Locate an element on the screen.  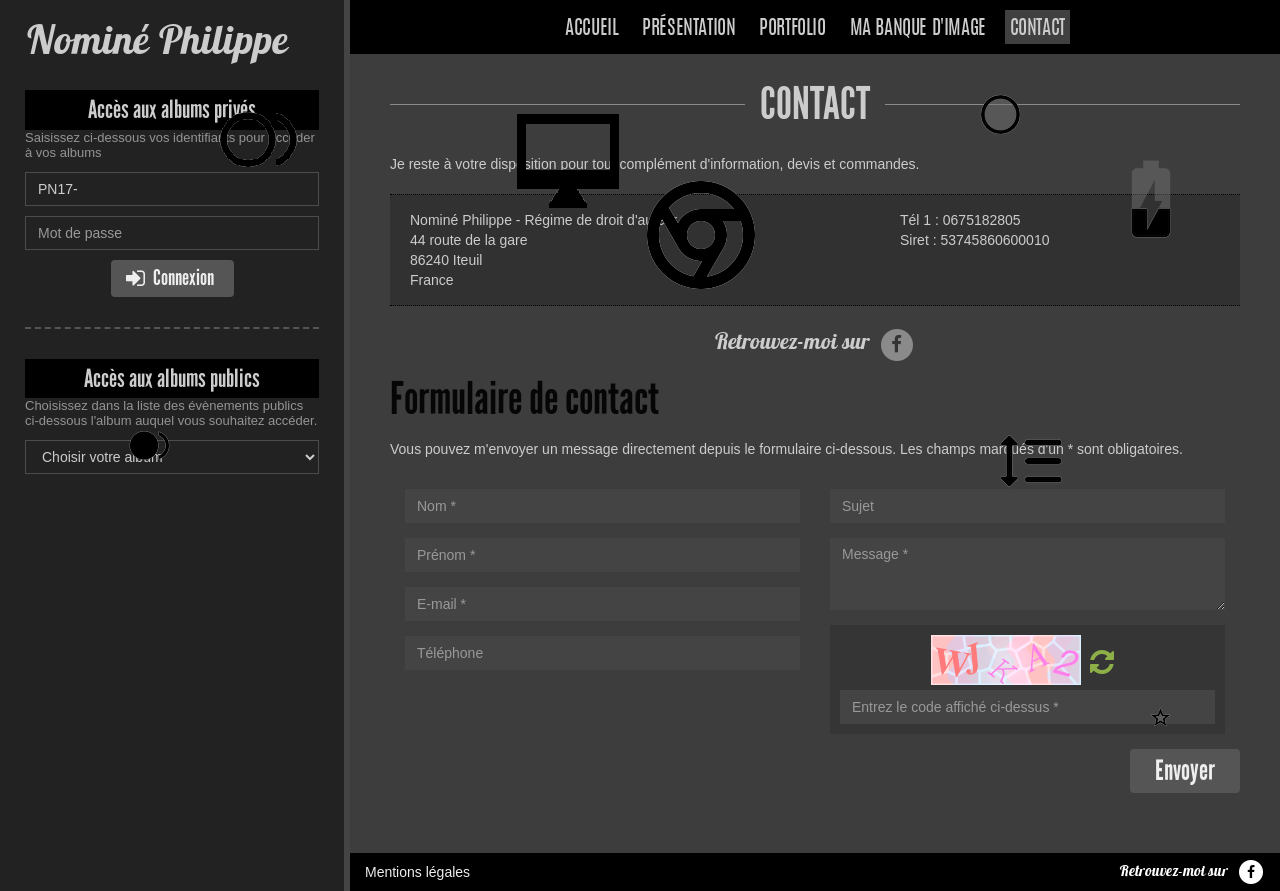
add to favorites is located at coordinates (1160, 717).